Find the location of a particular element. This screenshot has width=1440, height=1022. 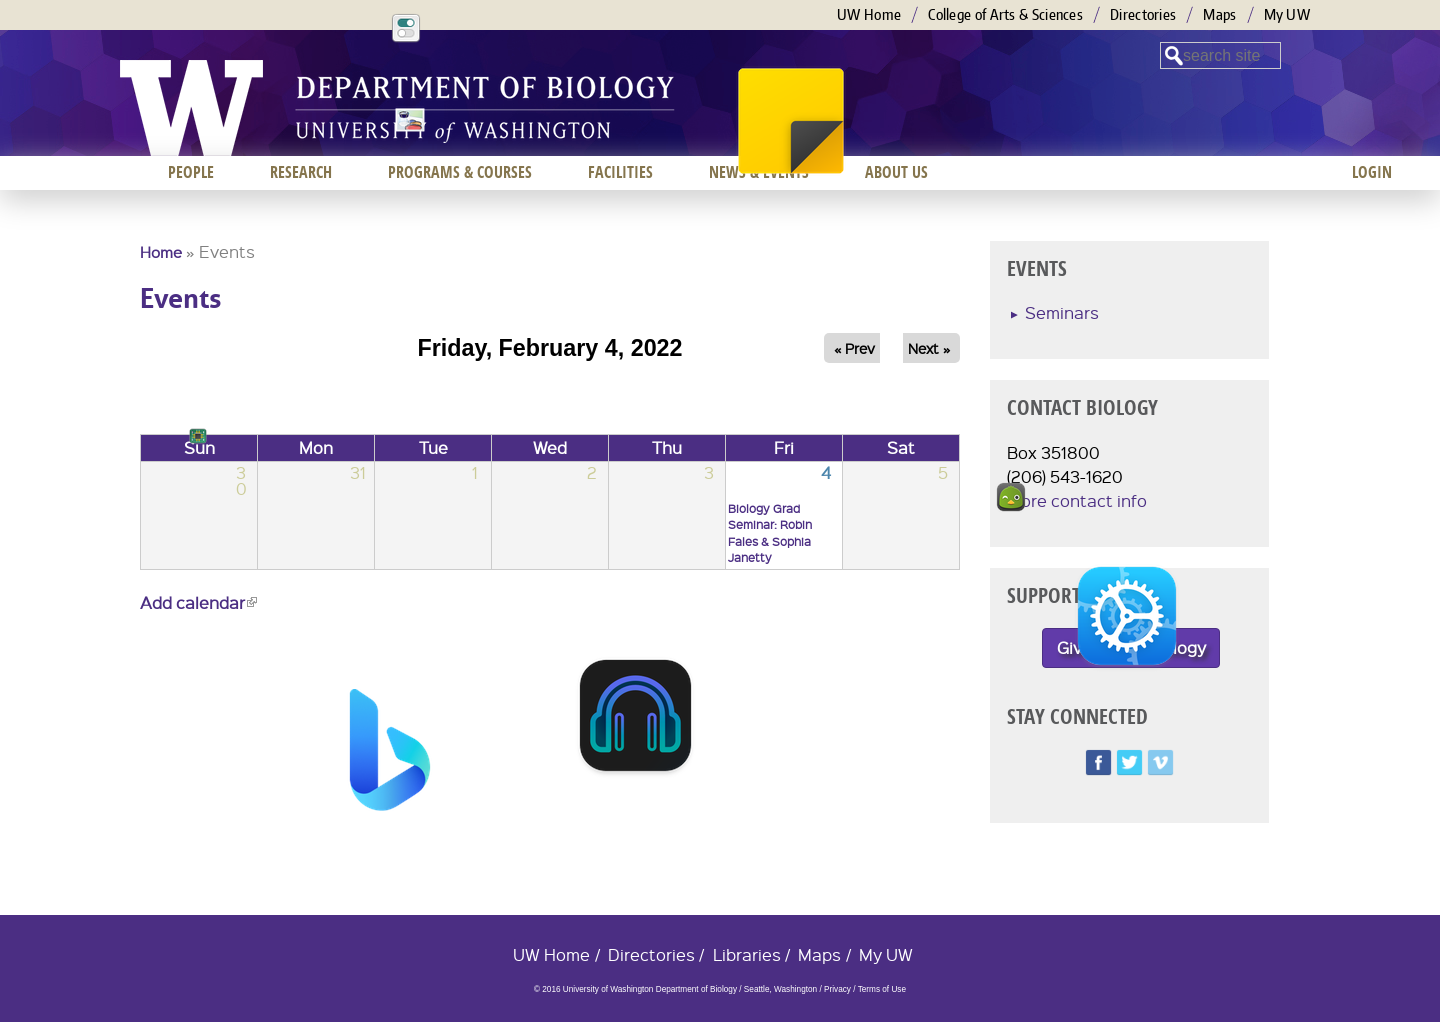

view photos or images is located at coordinates (410, 117).